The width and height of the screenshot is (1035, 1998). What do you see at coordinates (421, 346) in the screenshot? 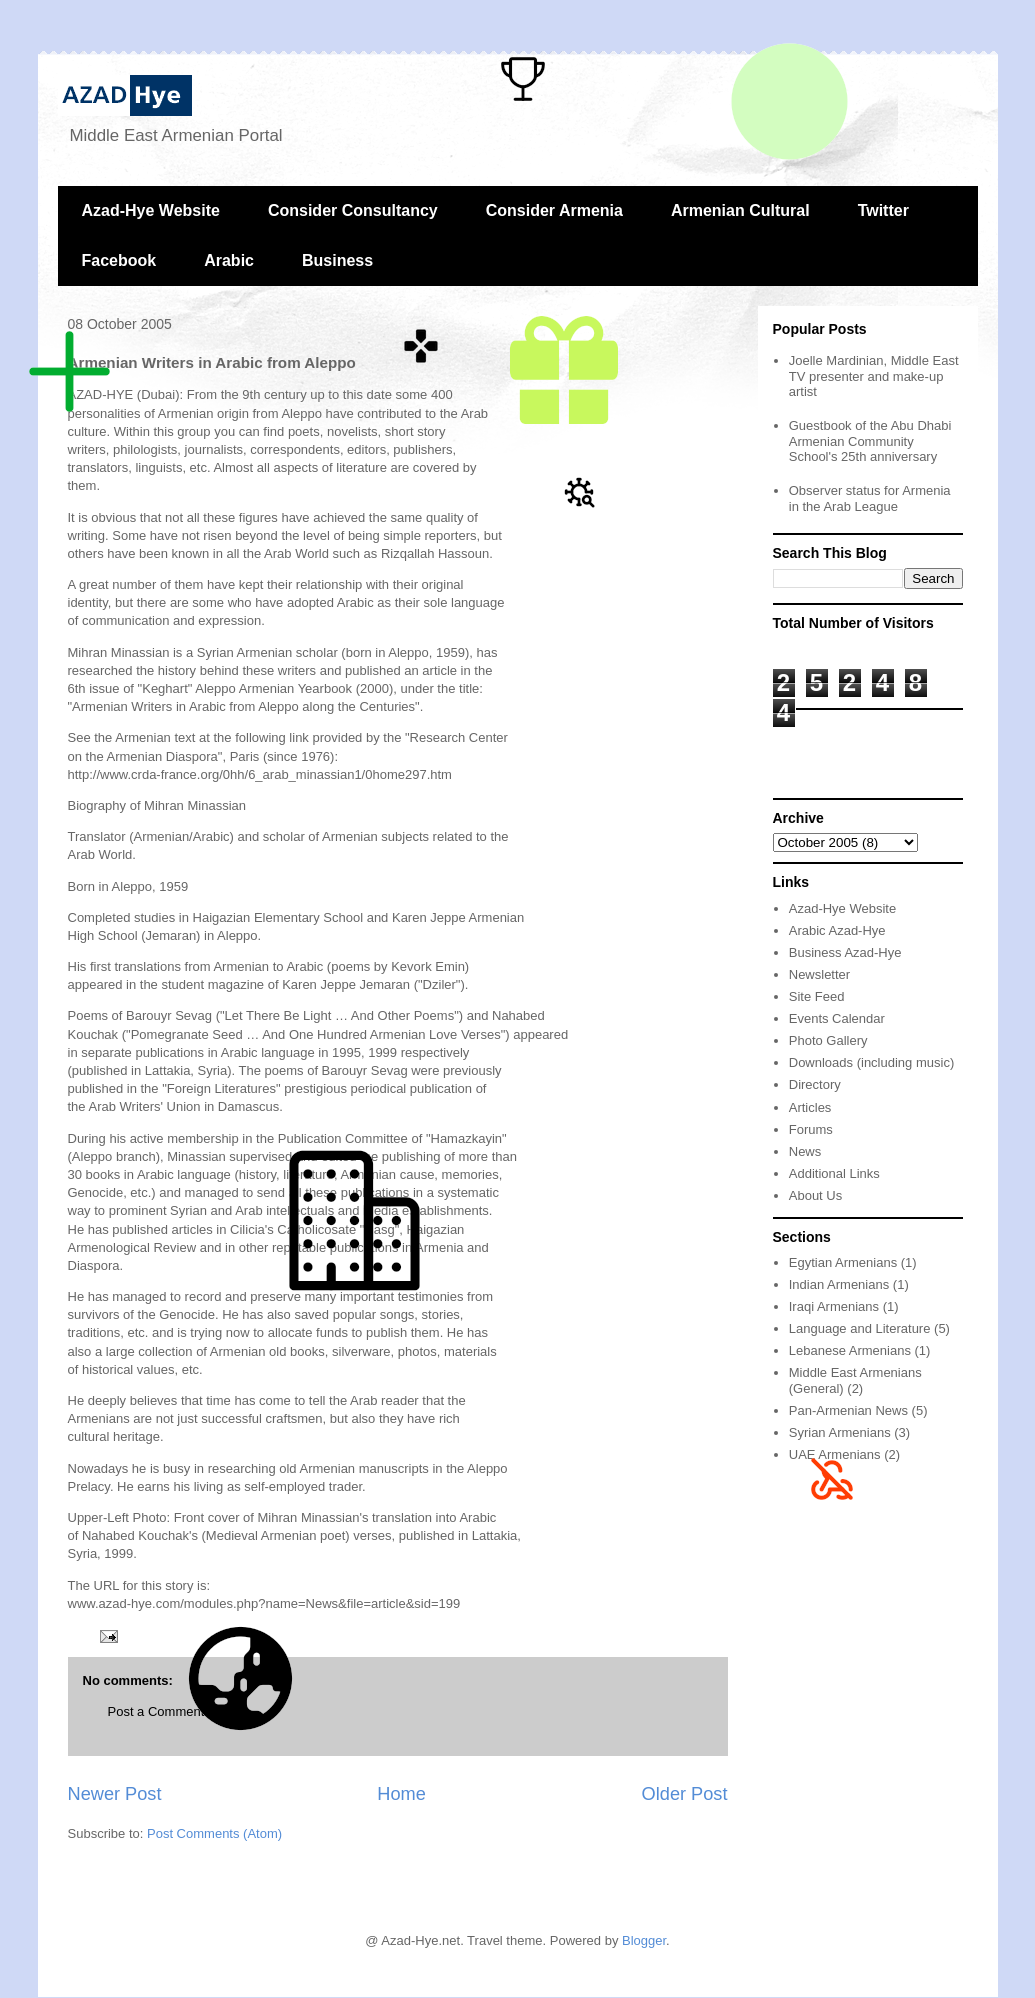
I see `access games or gaming section` at bounding box center [421, 346].